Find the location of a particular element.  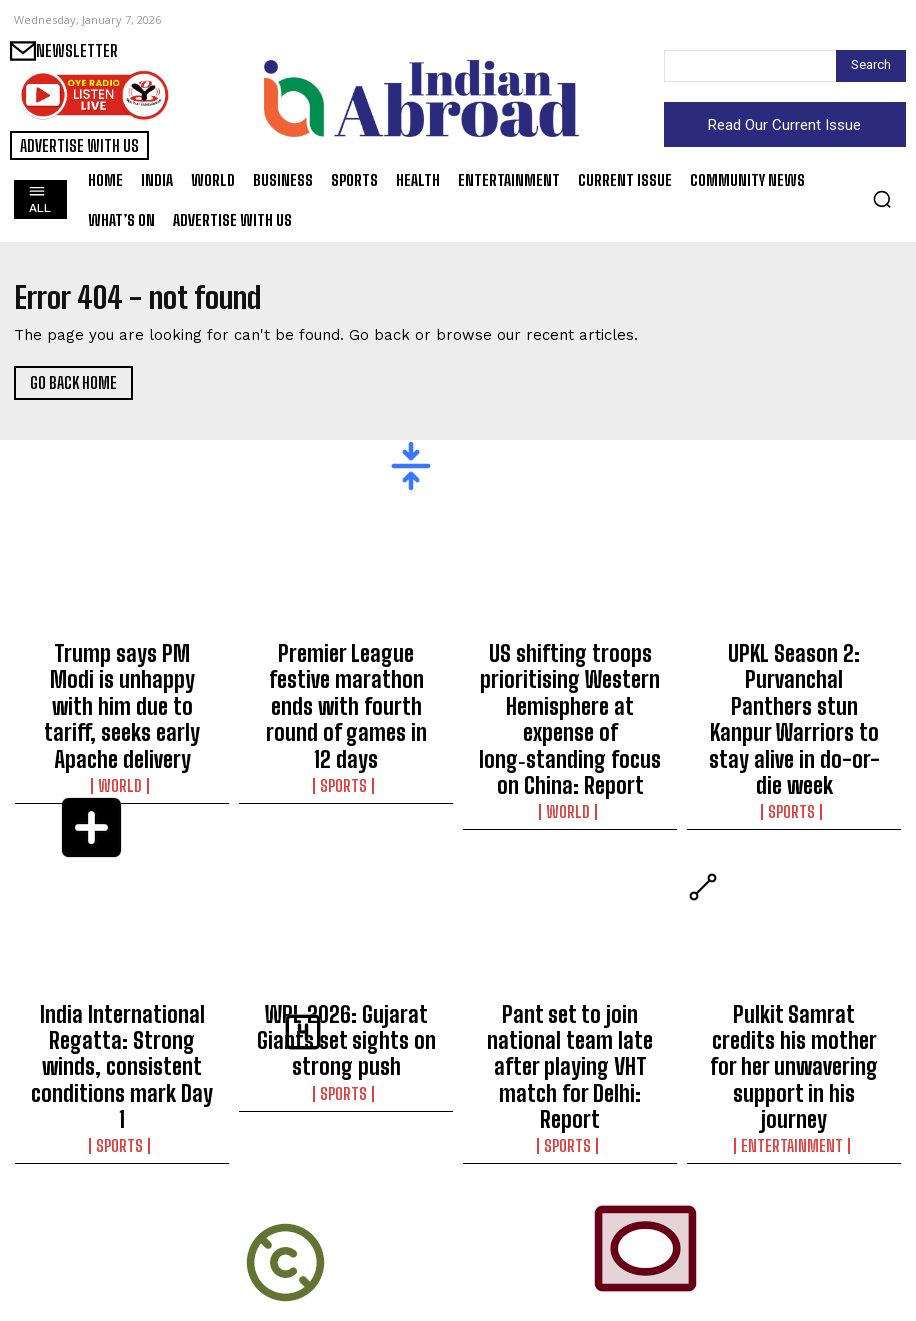

apply vignette effect to image is located at coordinates (645, 1248).